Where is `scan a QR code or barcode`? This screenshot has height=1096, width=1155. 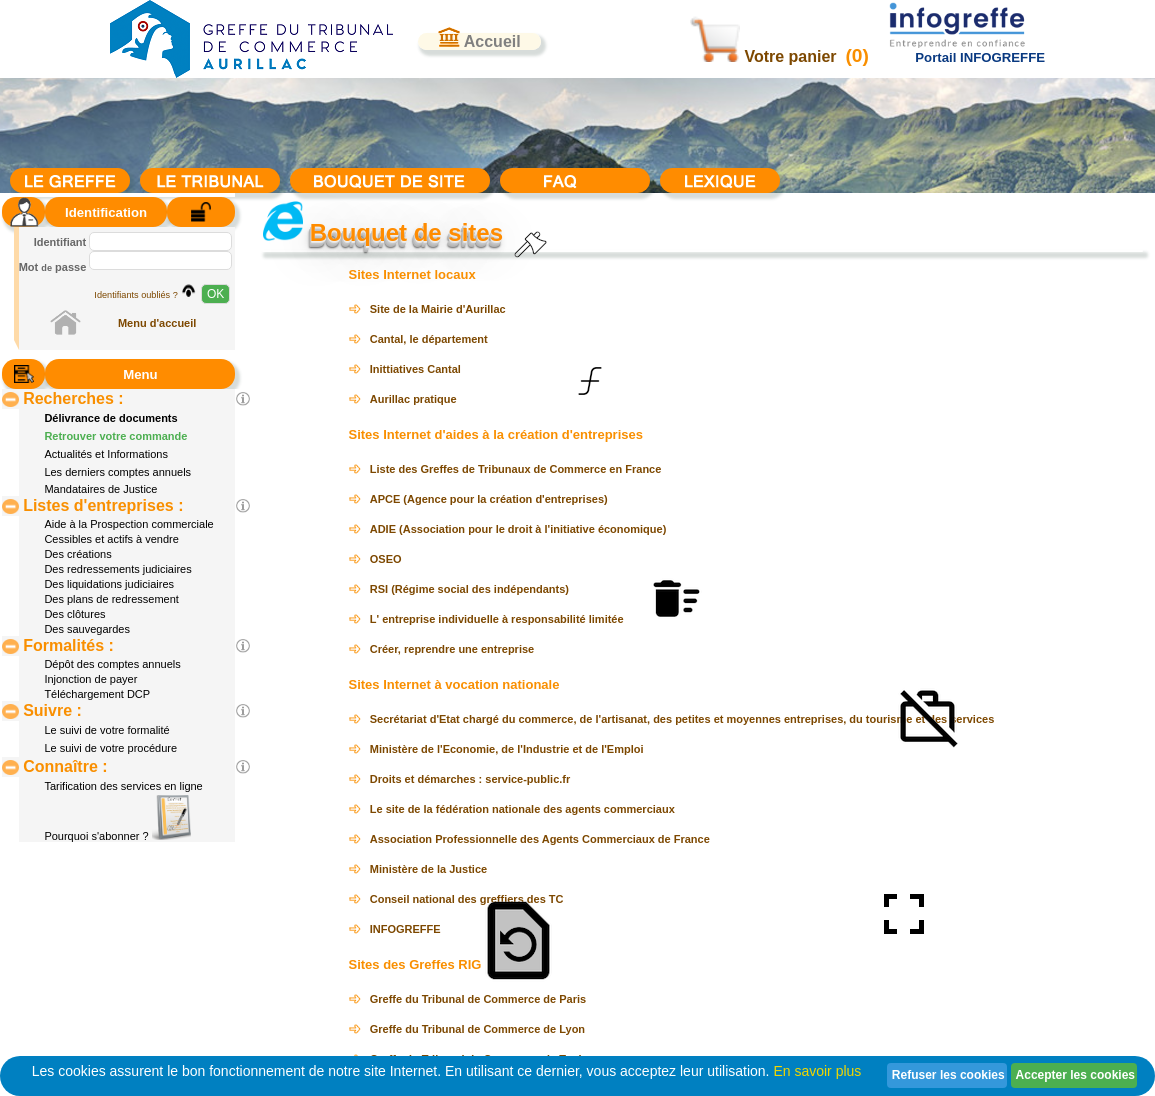
scan a QR code or barcode is located at coordinates (904, 914).